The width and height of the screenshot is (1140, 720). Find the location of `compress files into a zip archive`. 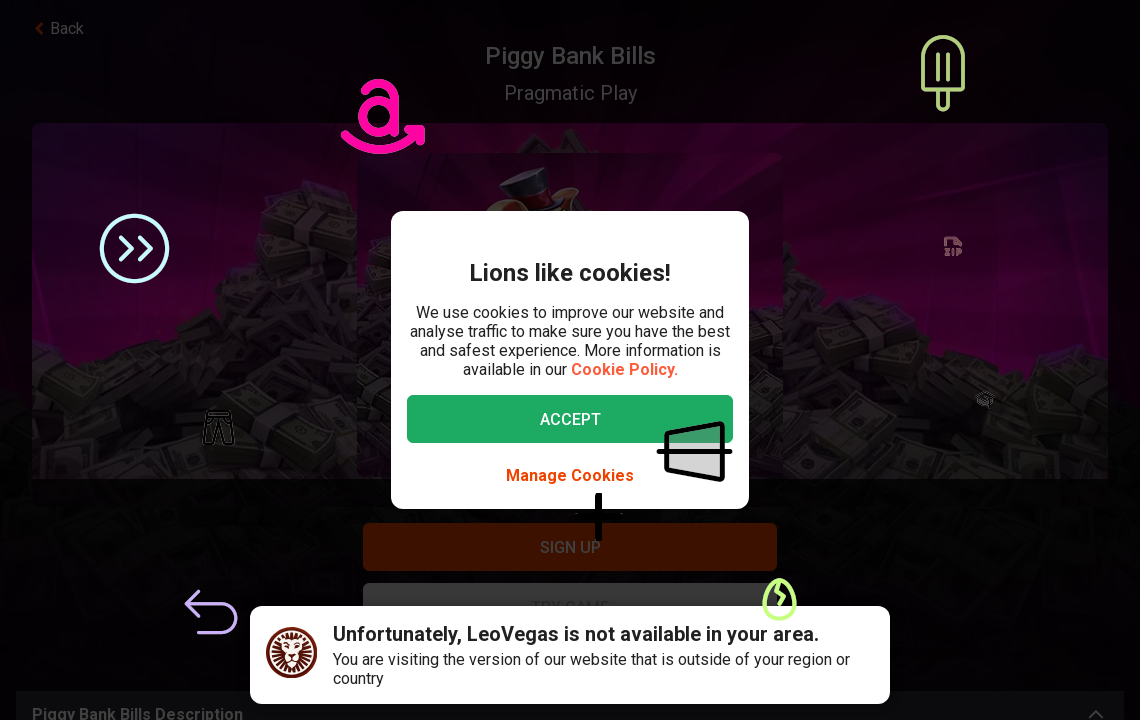

compress files into a zip archive is located at coordinates (953, 247).